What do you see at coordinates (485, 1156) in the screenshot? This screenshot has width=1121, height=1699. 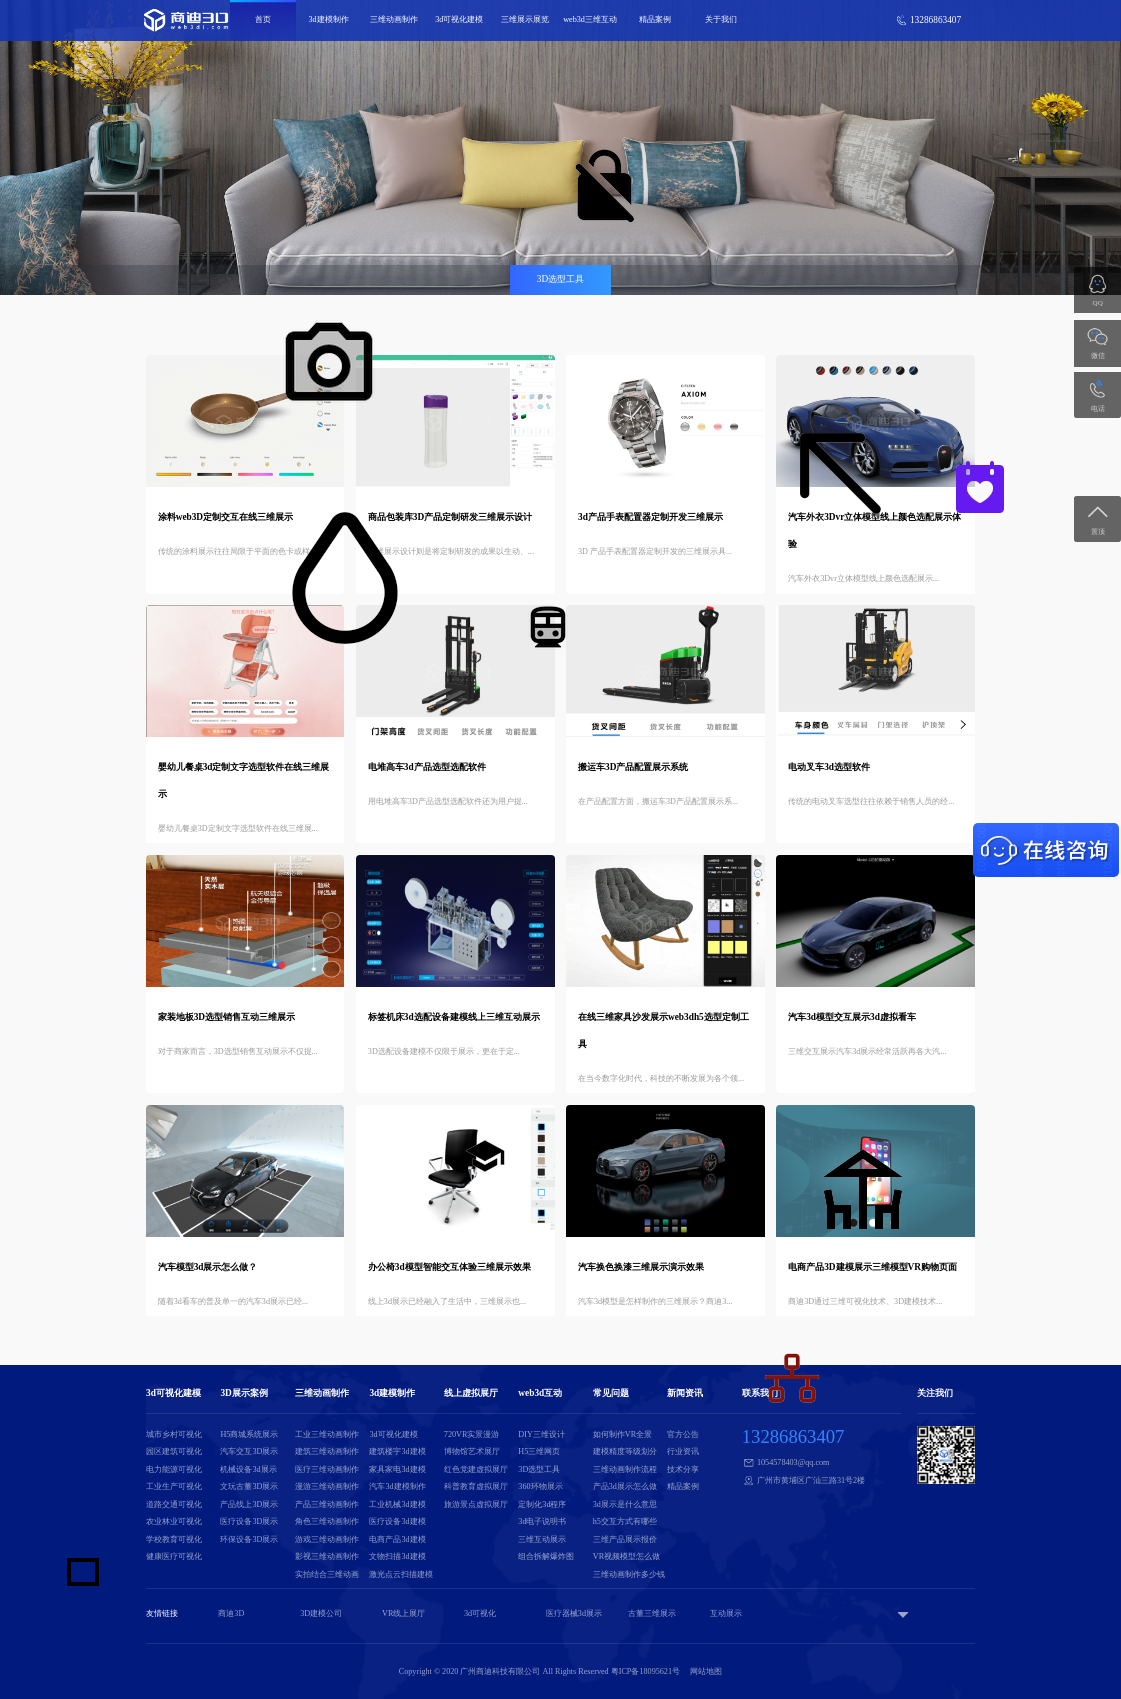 I see `access education or school-related content` at bounding box center [485, 1156].